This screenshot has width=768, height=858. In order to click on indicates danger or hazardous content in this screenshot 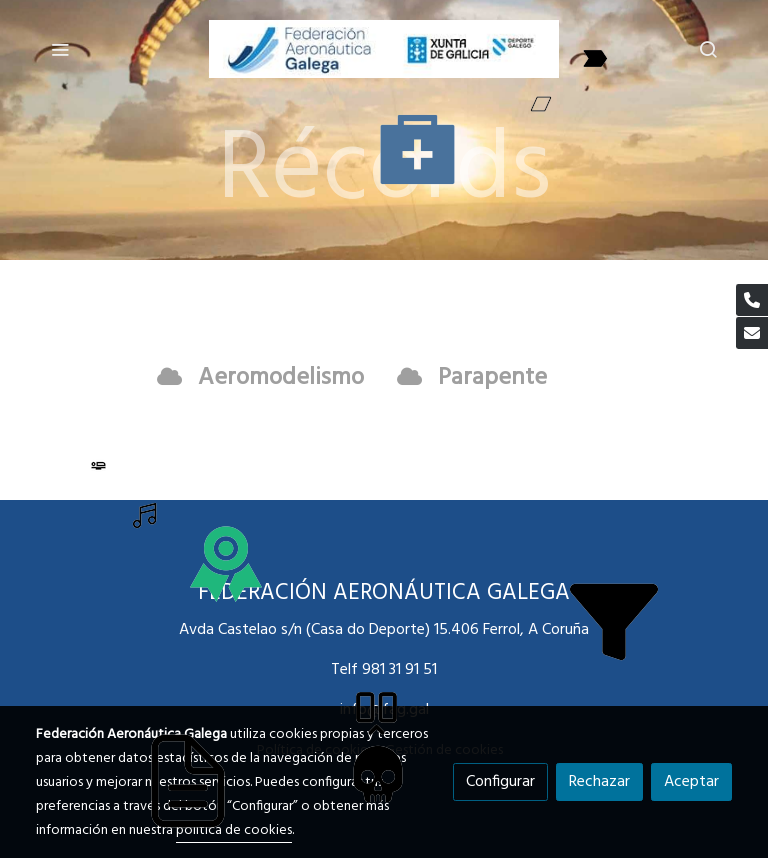, I will do `click(378, 774)`.